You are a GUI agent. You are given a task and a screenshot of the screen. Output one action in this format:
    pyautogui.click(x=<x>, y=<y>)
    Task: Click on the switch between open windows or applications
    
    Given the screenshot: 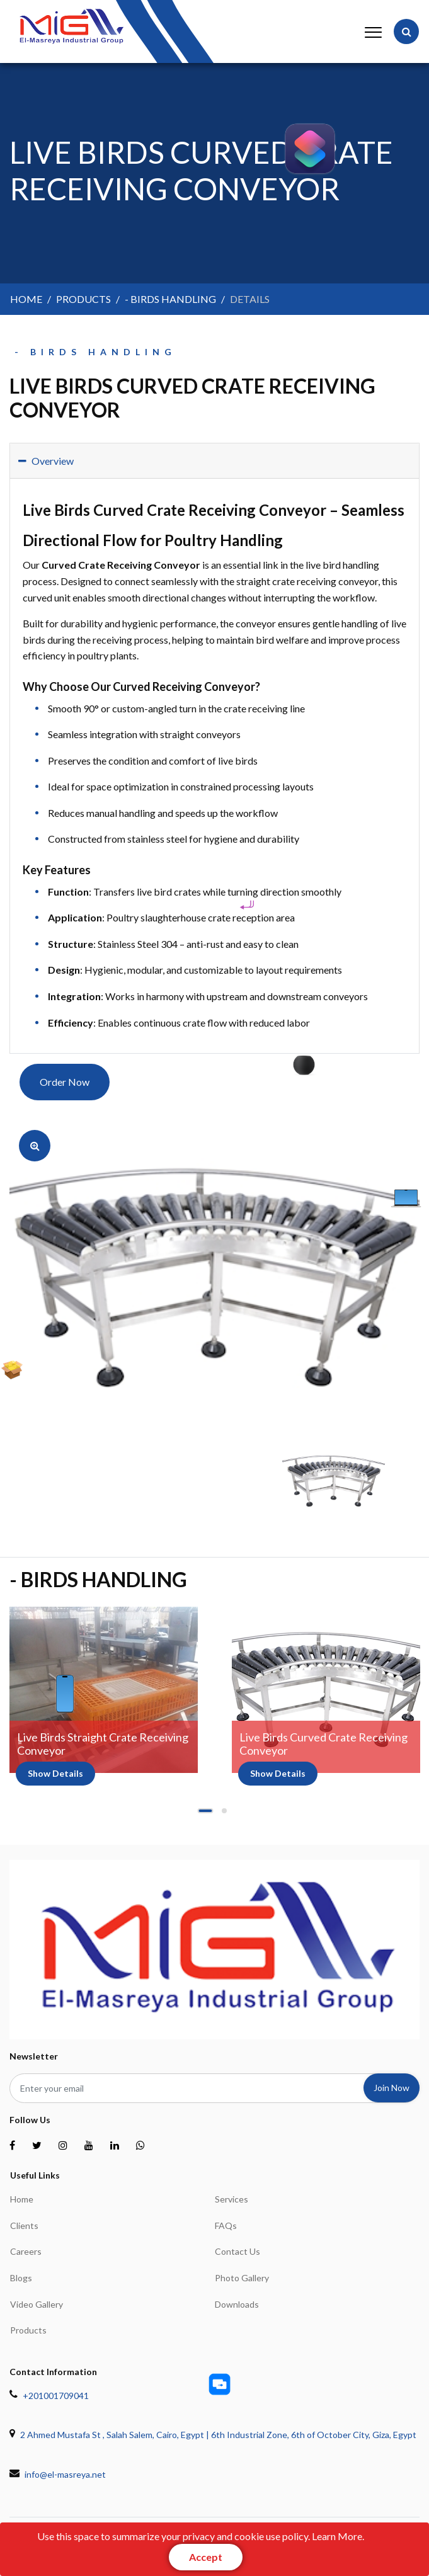 What is the action you would take?
    pyautogui.click(x=219, y=2384)
    